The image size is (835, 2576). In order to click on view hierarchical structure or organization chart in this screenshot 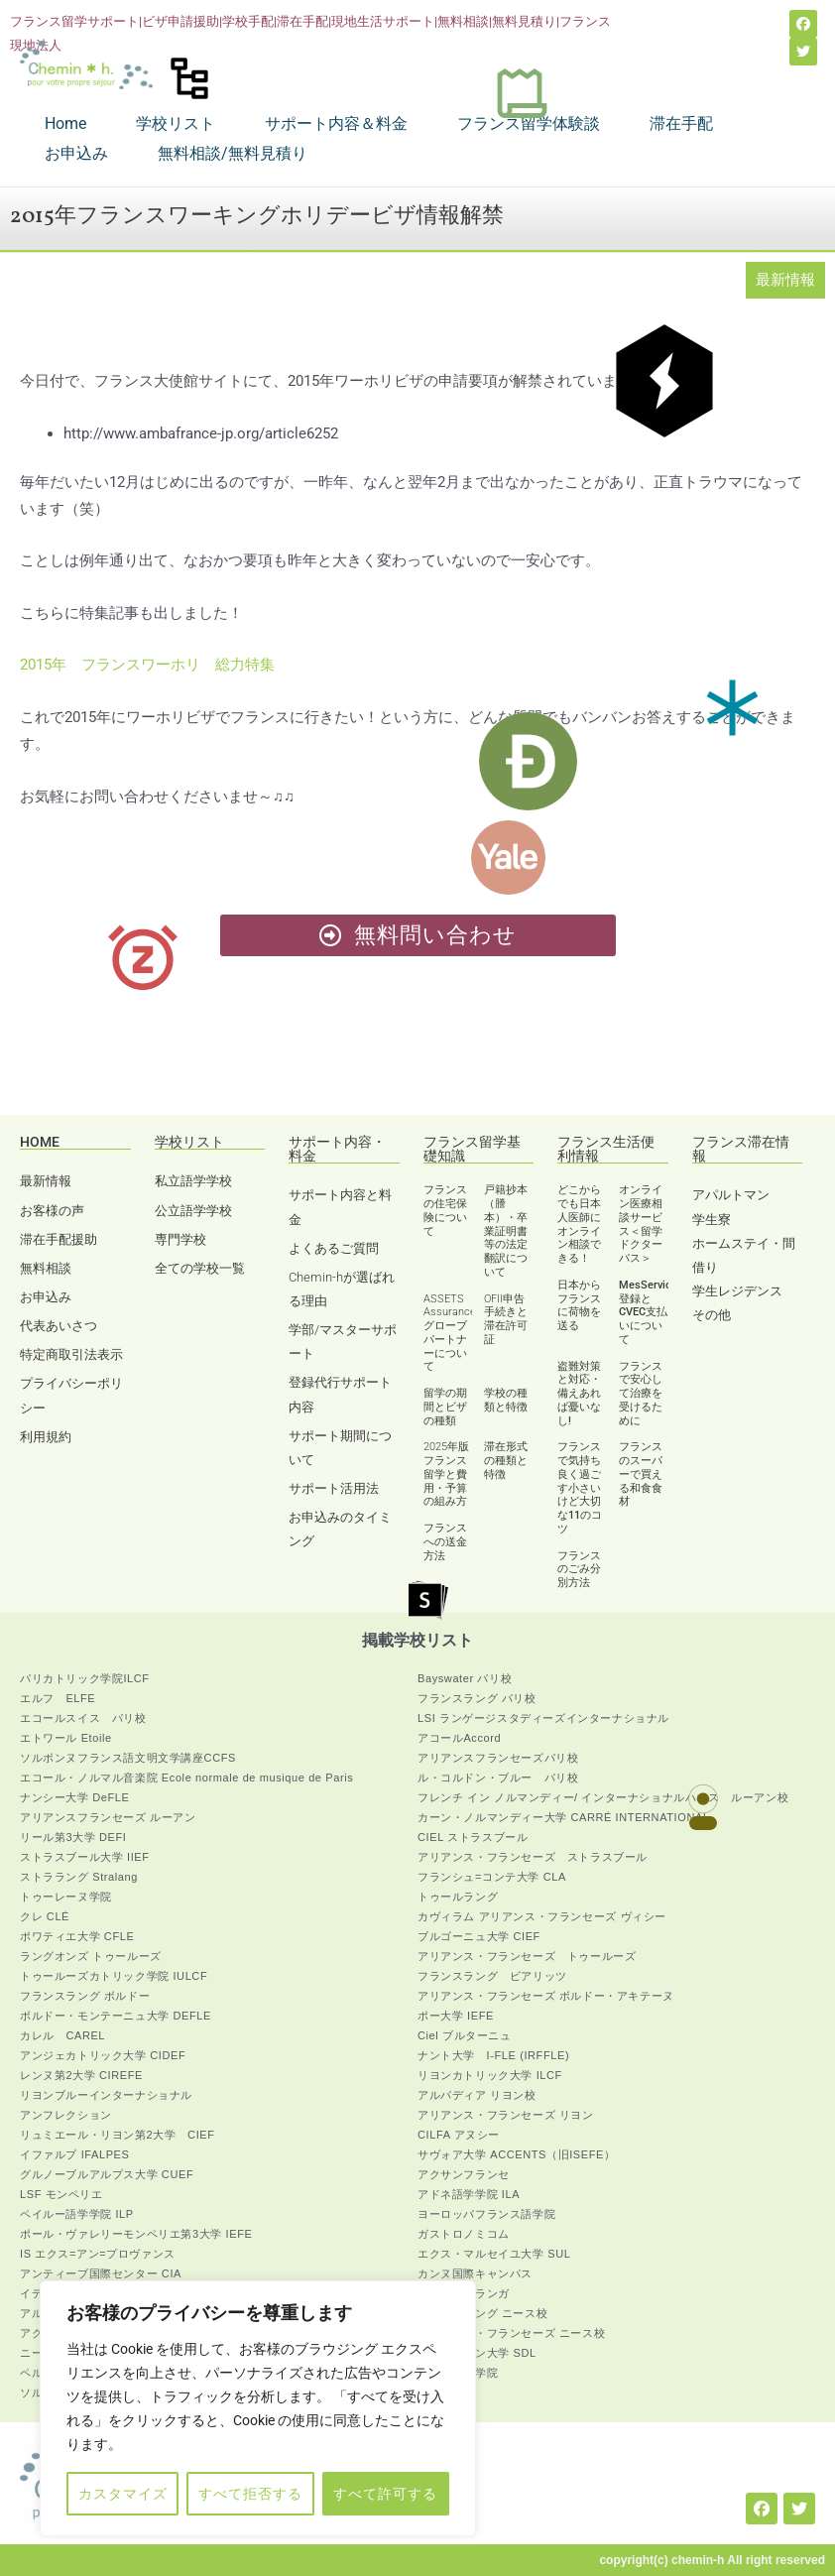, I will do `click(189, 78)`.